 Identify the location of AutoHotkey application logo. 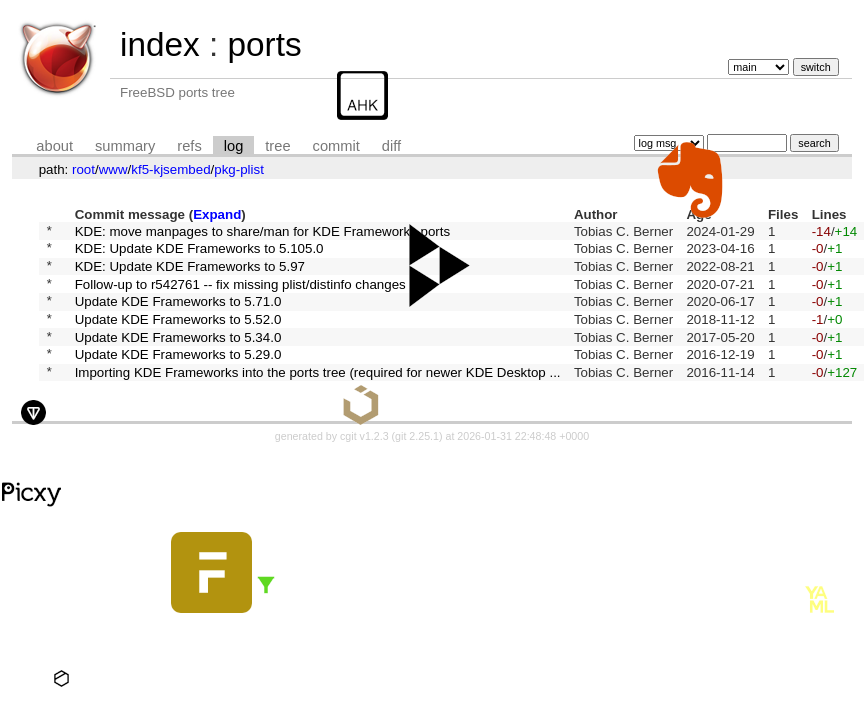
(362, 95).